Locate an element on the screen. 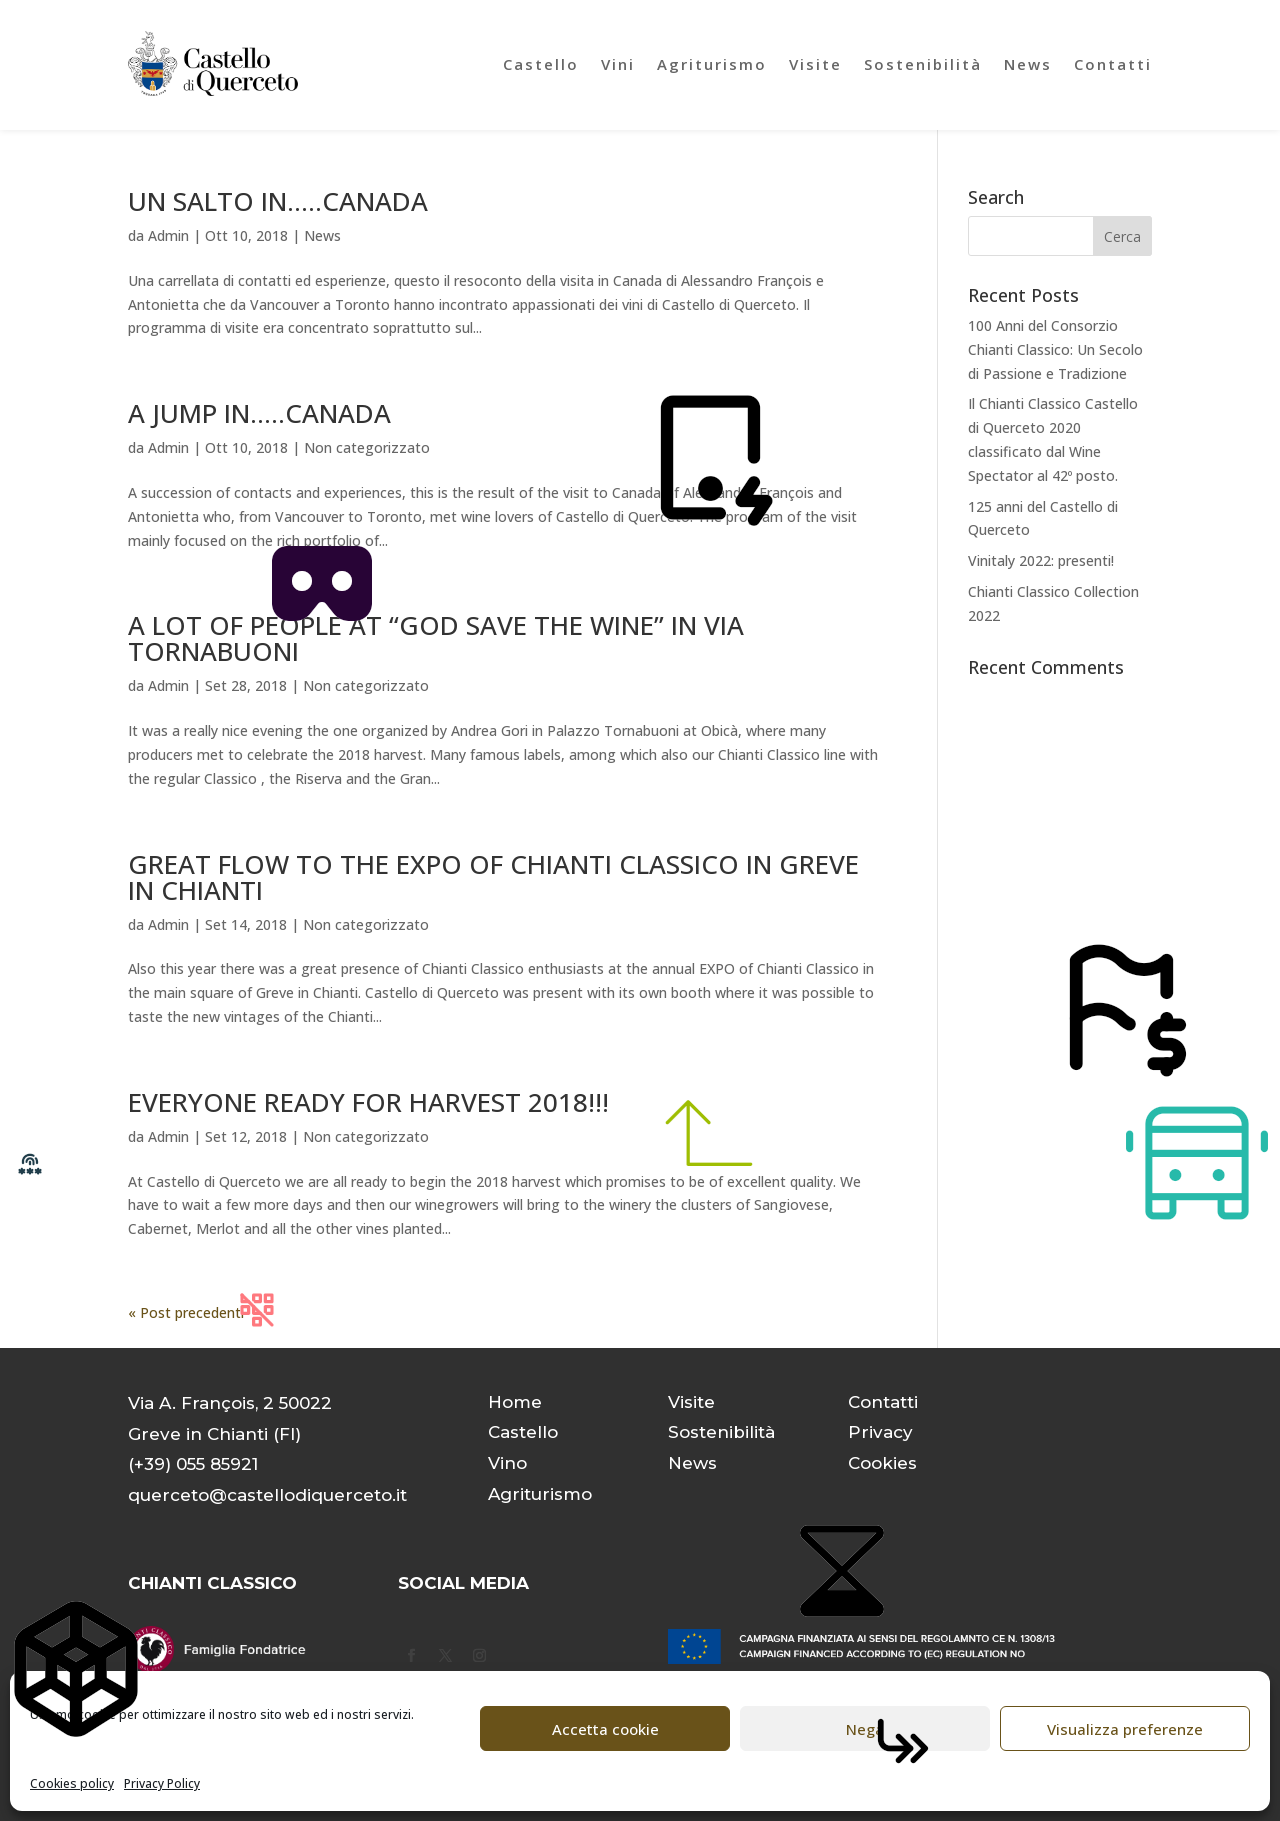 The width and height of the screenshot is (1280, 1821). open NetBeans IDE is located at coordinates (76, 1669).